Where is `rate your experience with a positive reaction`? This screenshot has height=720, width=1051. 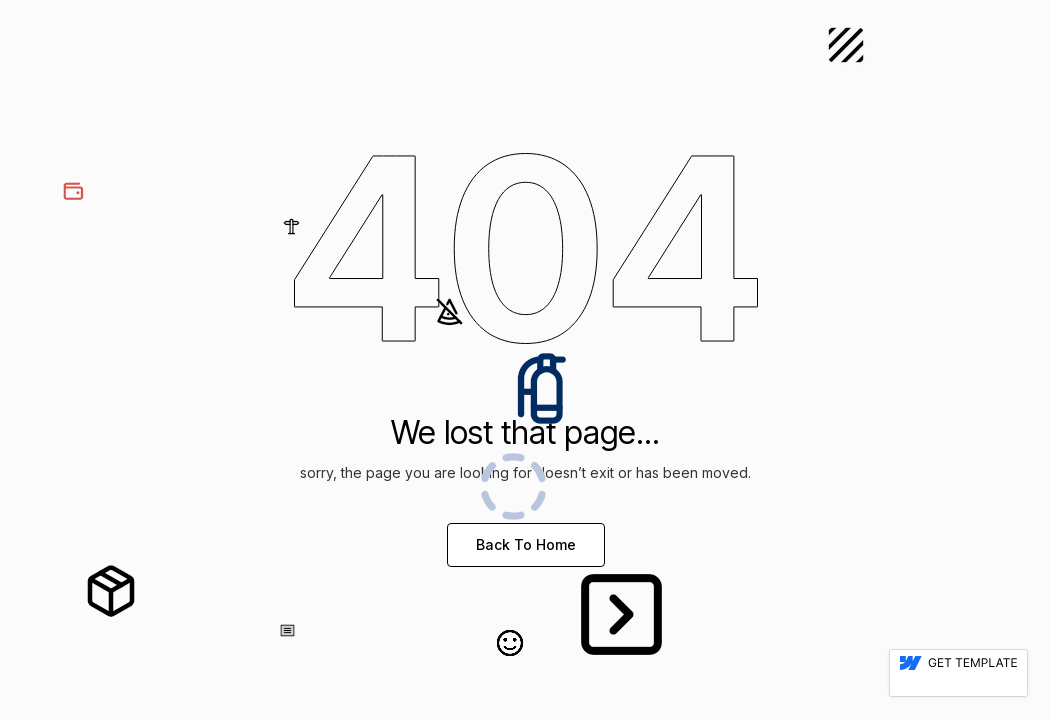
rate your experience with a positive reaction is located at coordinates (510, 643).